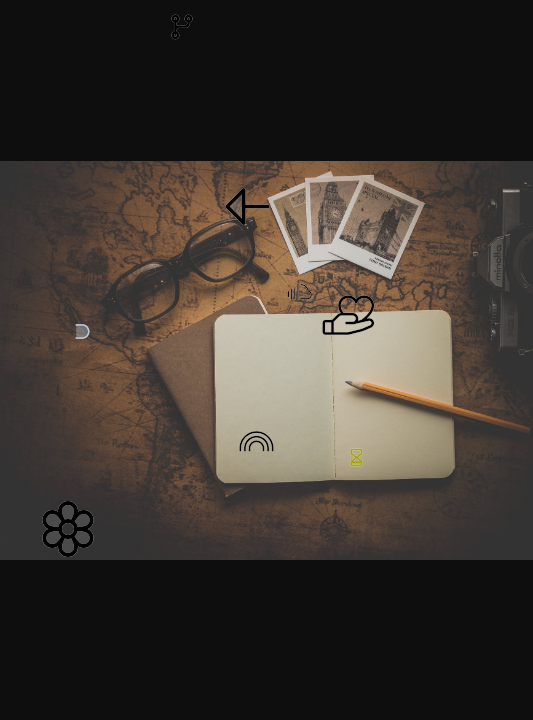 The height and width of the screenshot is (720, 533). What do you see at coordinates (299, 292) in the screenshot?
I see `open SoundCloud app` at bounding box center [299, 292].